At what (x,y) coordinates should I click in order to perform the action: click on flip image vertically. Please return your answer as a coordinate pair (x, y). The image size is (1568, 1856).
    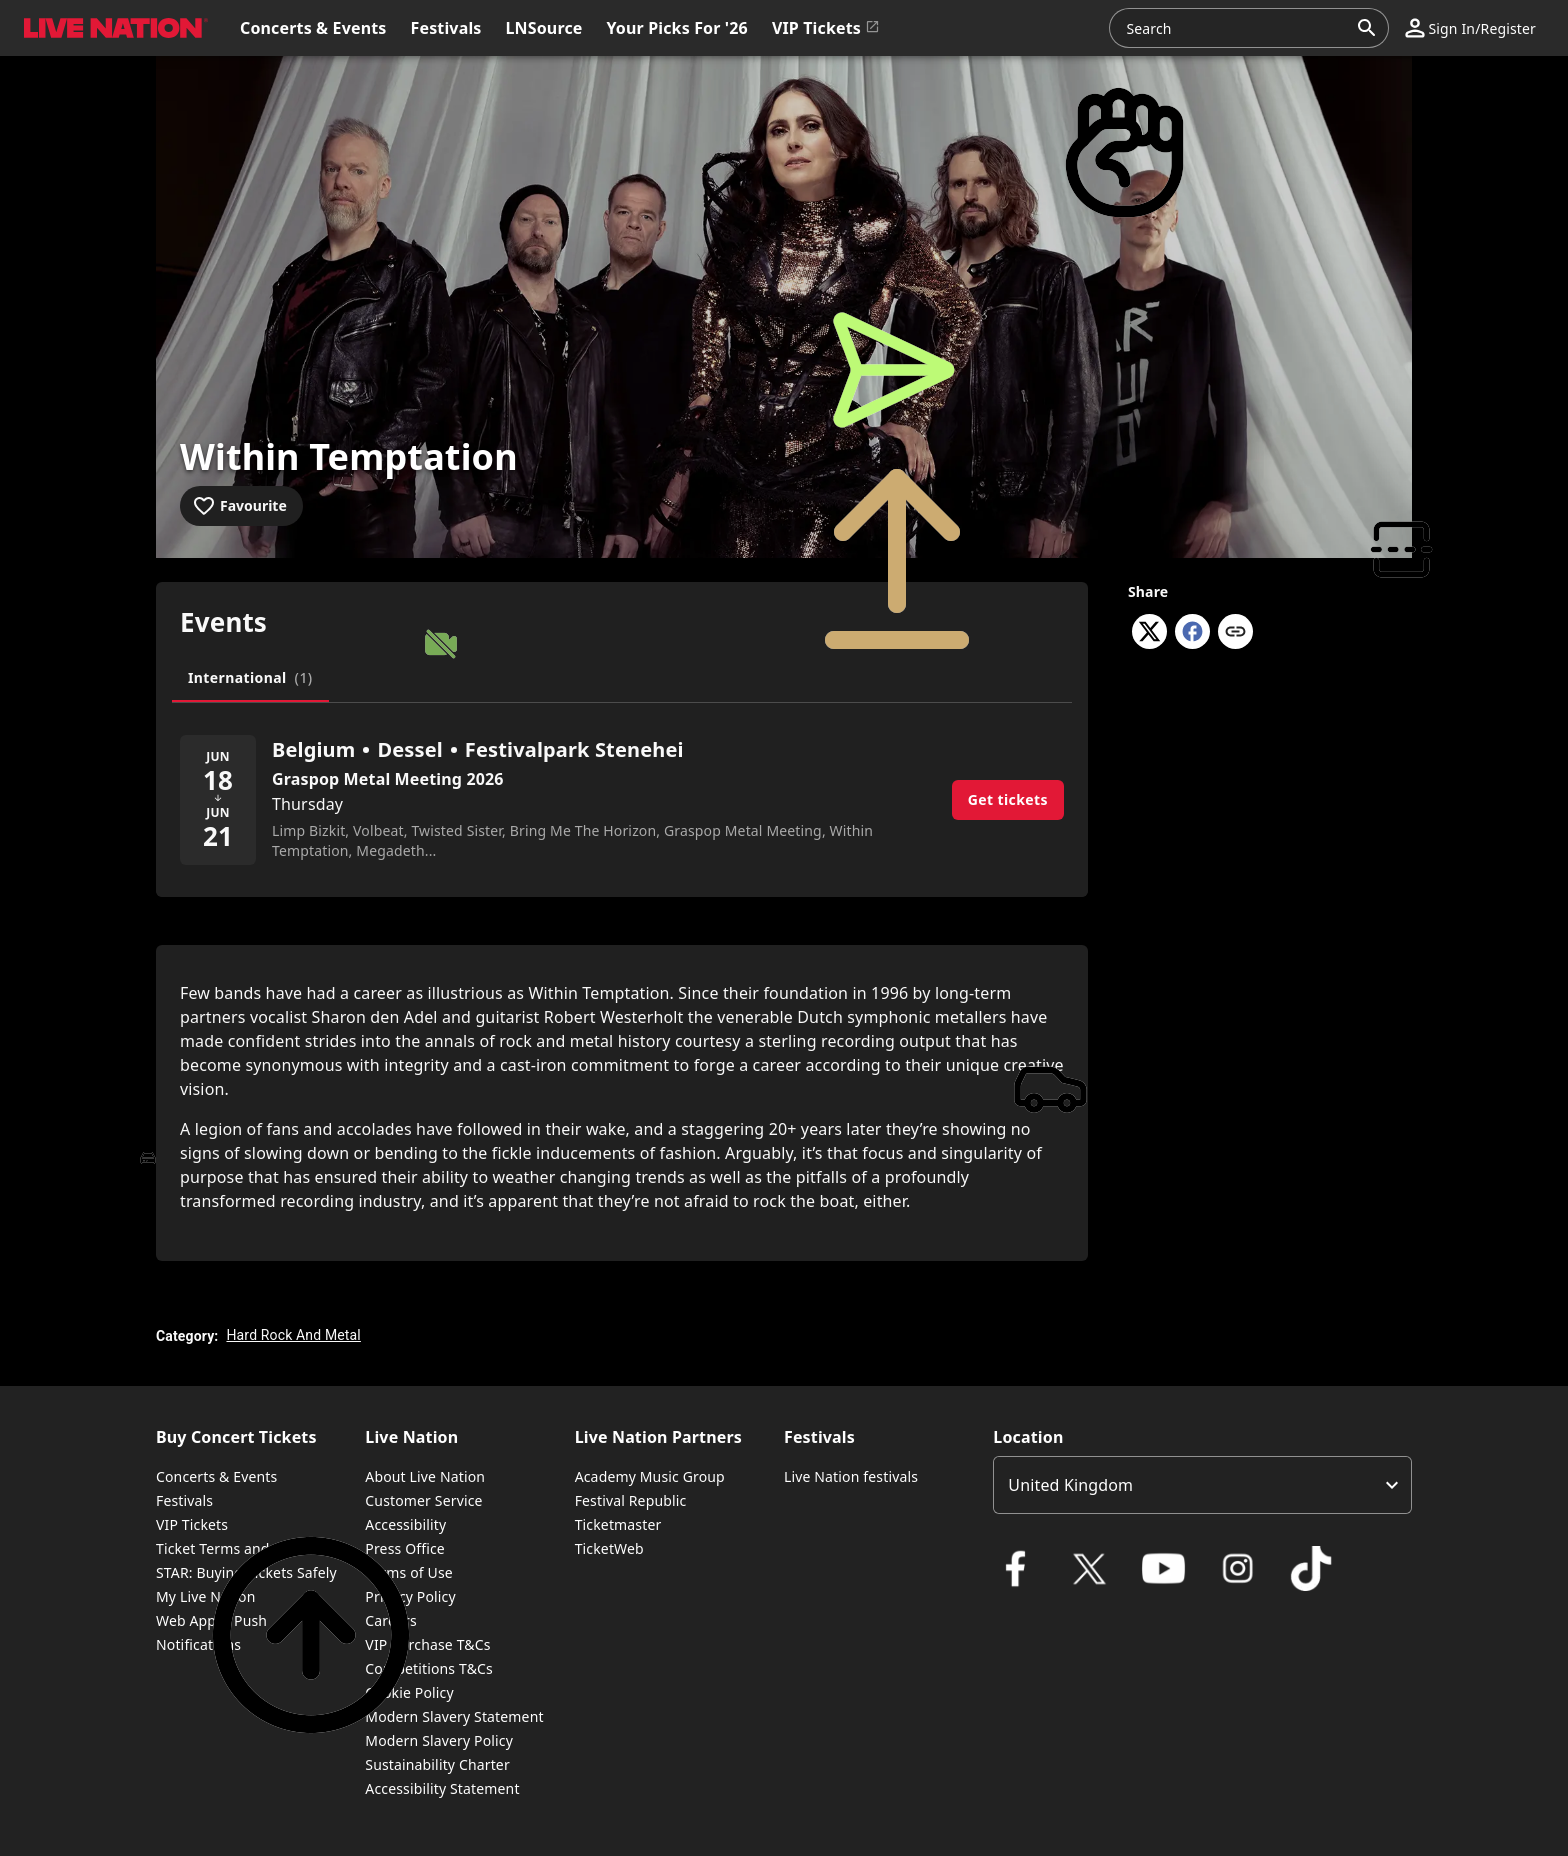
    Looking at the image, I should click on (1401, 549).